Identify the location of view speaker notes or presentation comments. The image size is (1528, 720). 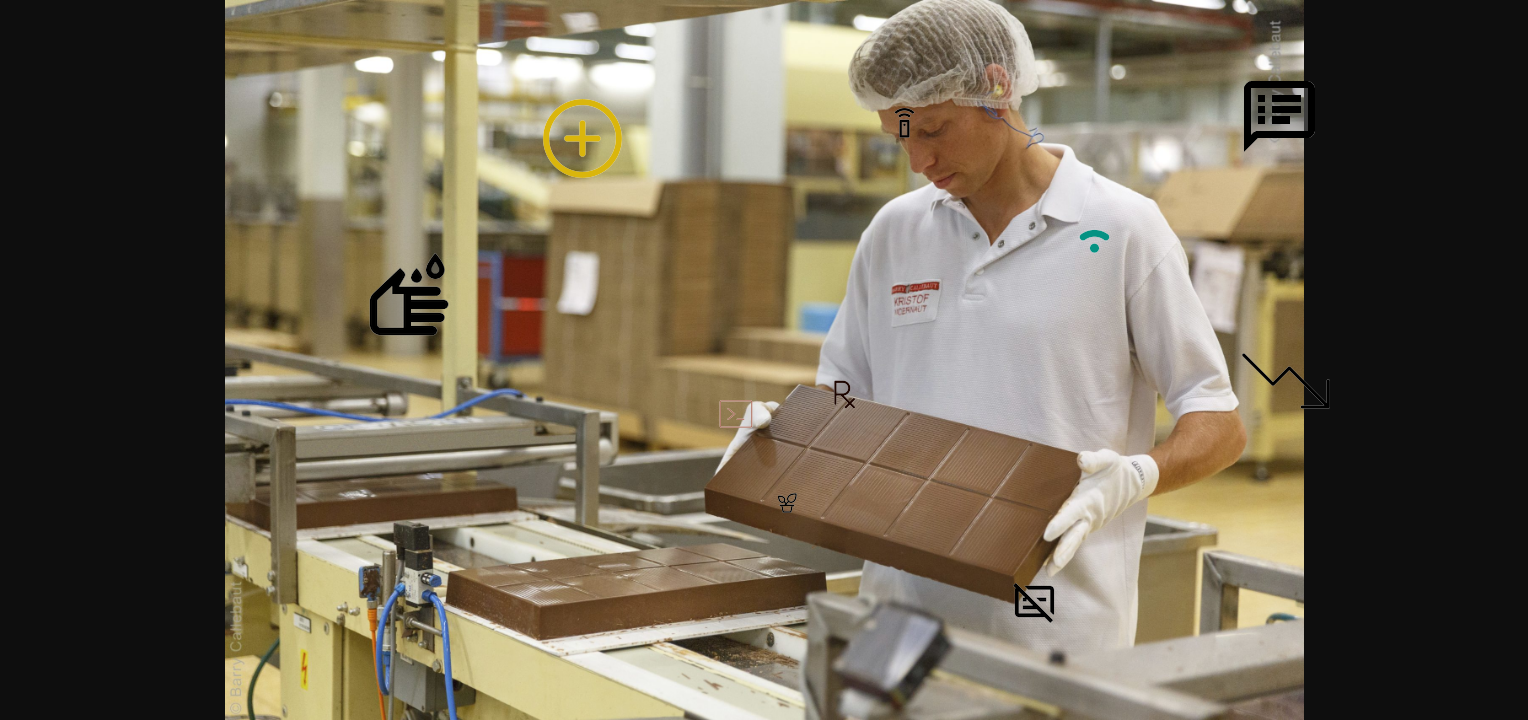
(1279, 116).